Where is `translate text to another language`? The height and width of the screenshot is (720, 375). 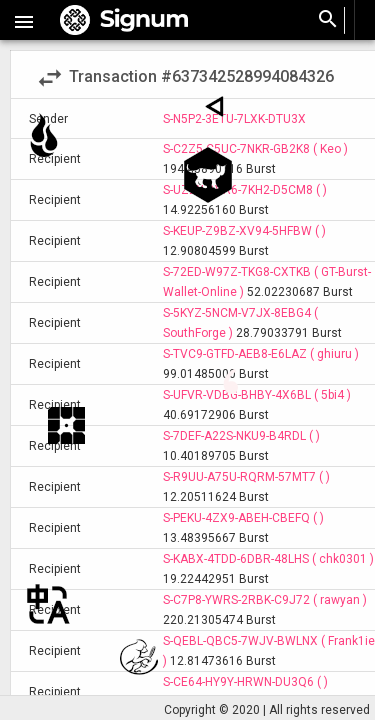 translate text to another language is located at coordinates (48, 605).